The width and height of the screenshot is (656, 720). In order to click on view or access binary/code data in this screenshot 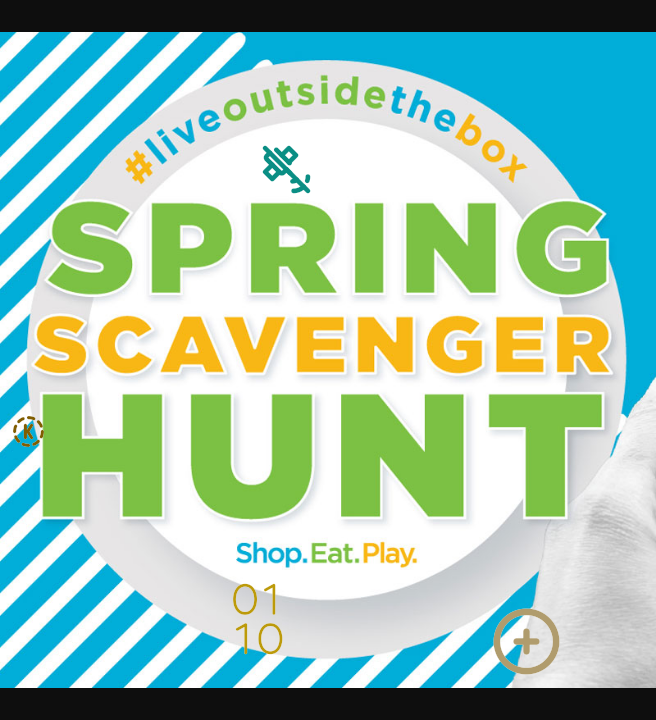, I will do `click(257, 619)`.